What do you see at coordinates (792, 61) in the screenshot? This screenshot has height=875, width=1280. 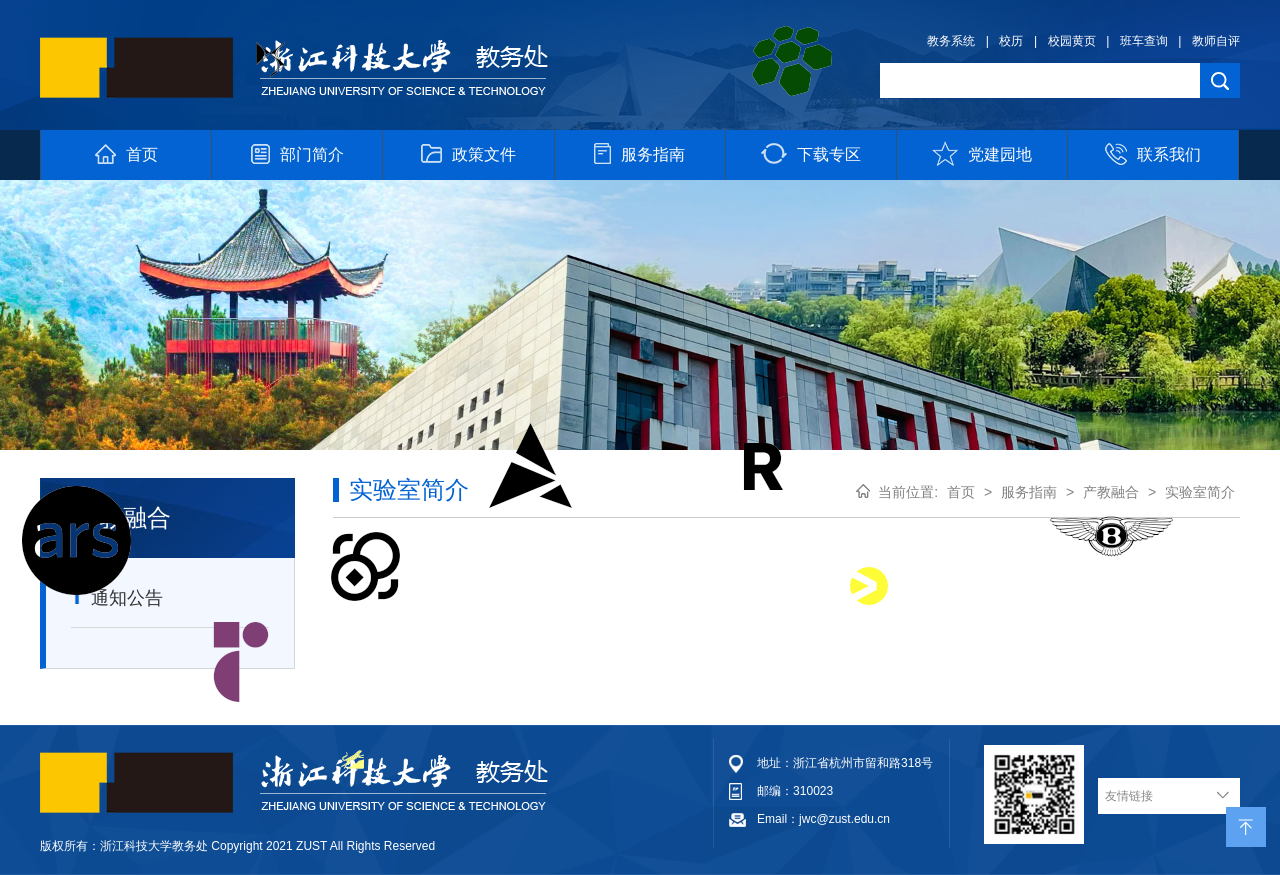 I see `H3 geospatial indexing system logo` at bounding box center [792, 61].